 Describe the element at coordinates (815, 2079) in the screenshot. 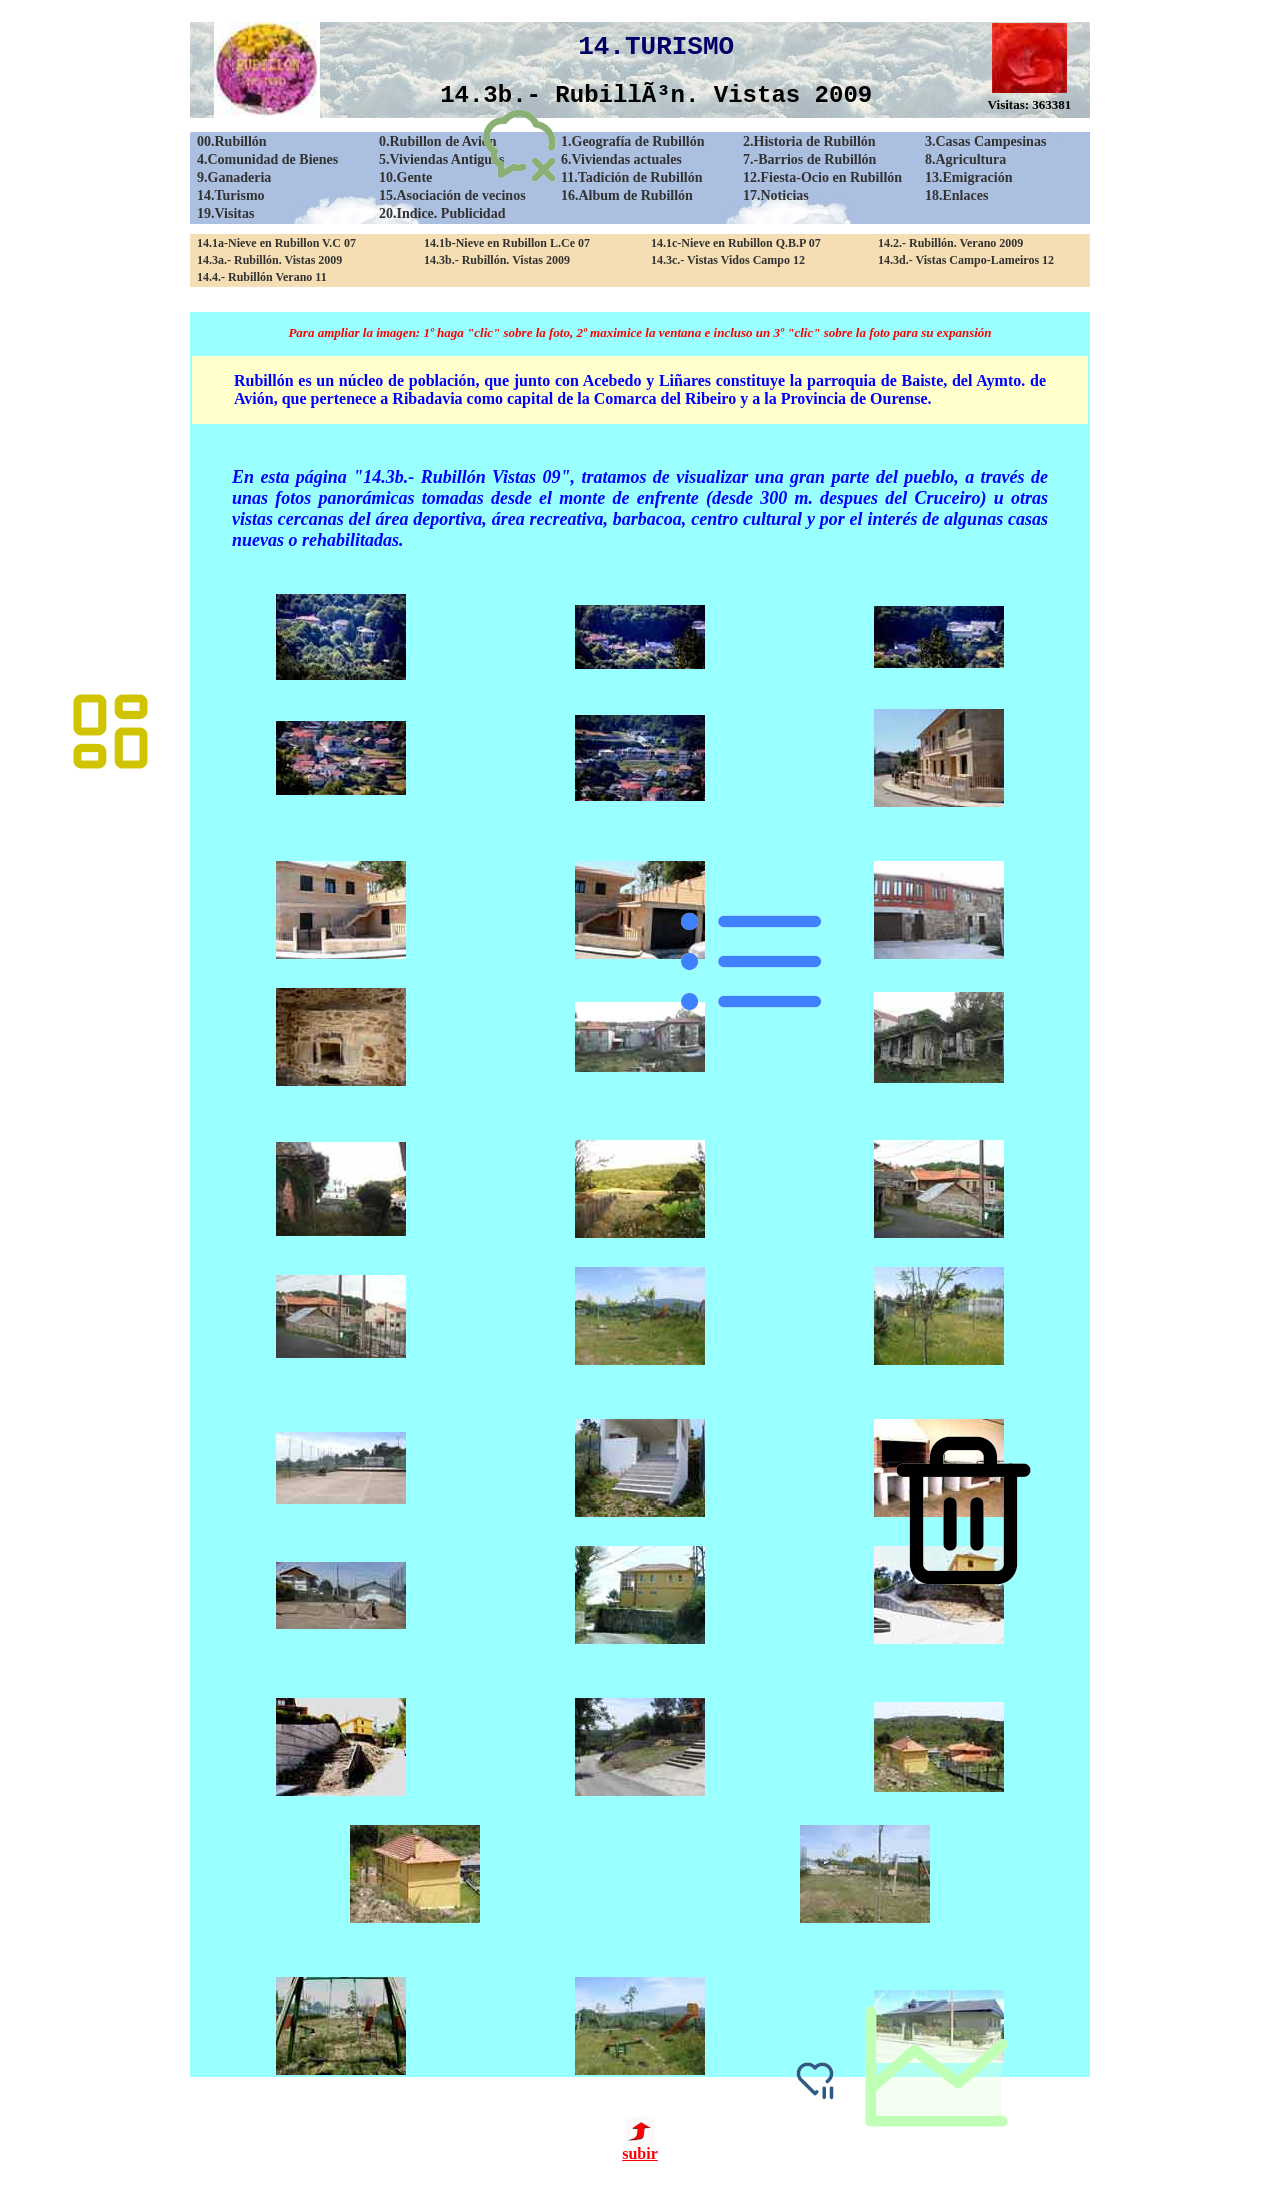

I see `pause health monitoring or tracking` at that location.